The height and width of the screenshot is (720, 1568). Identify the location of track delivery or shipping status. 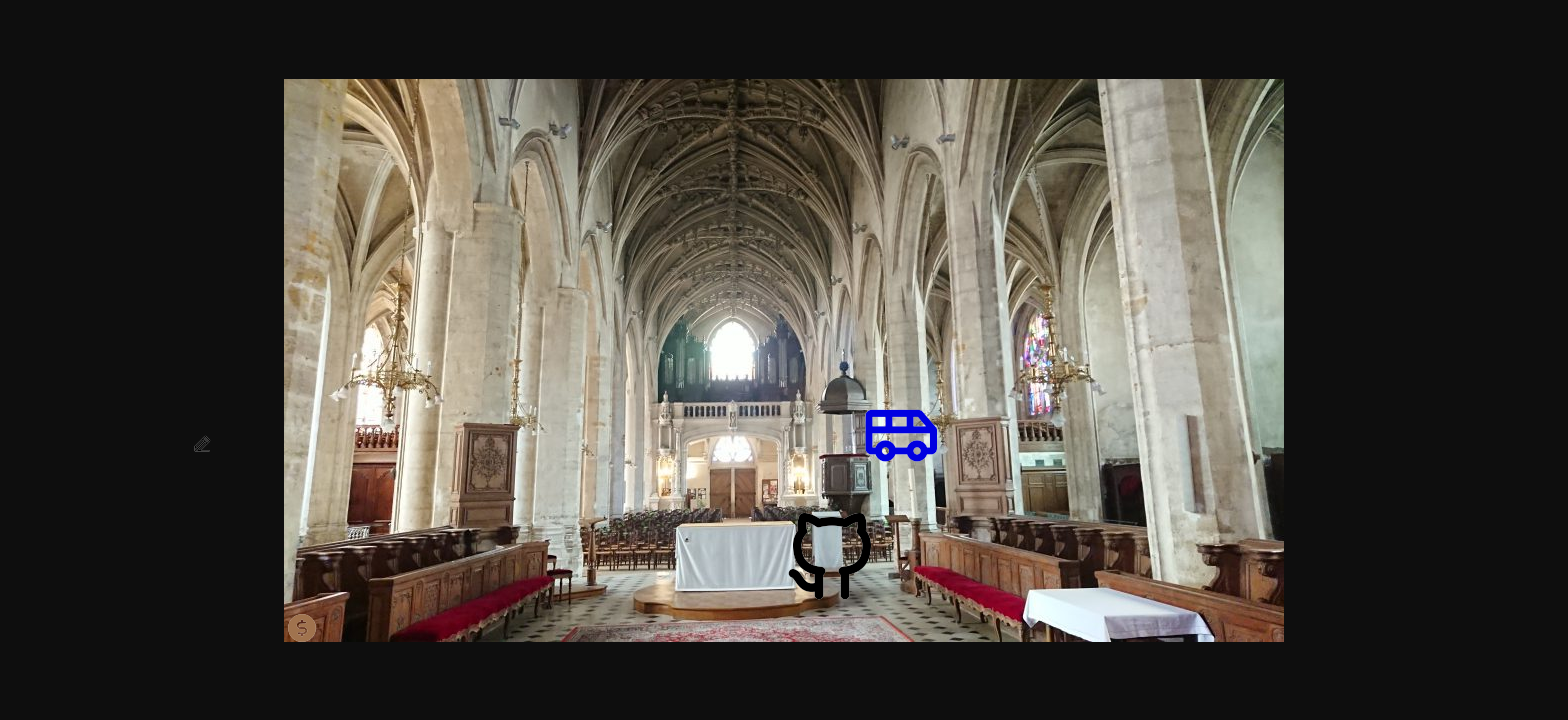
(899, 434).